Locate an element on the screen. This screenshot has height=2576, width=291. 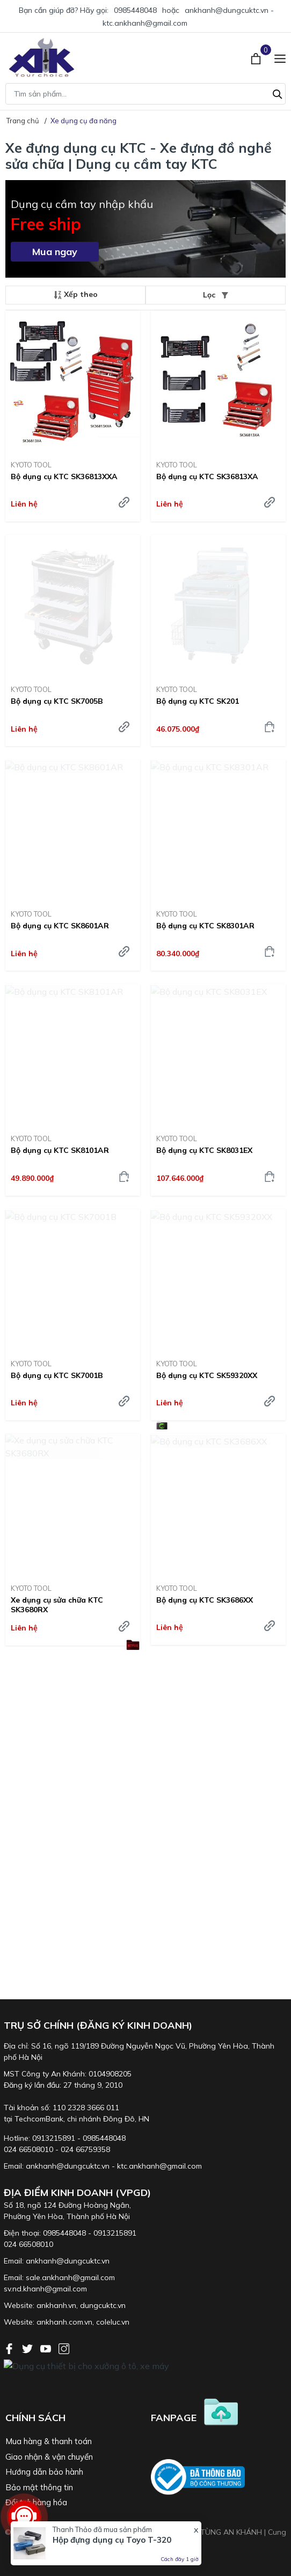
access windows update download folder is located at coordinates (221, 2413).